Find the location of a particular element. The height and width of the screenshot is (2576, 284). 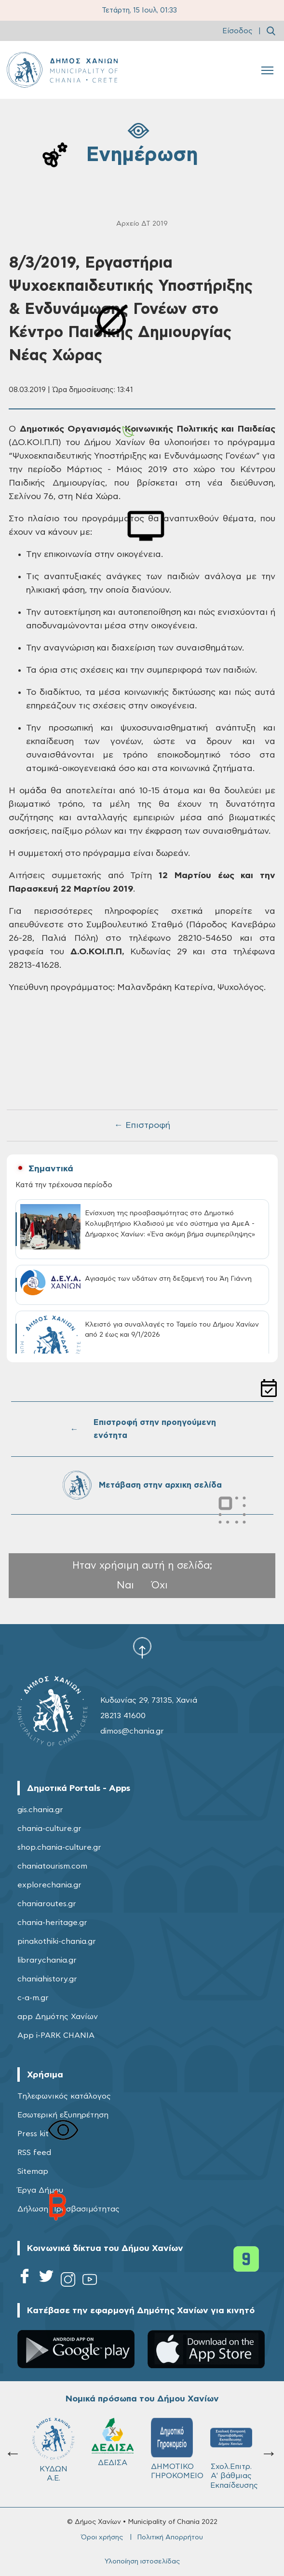

indicates eco-friendly or sustainable option is located at coordinates (128, 432).